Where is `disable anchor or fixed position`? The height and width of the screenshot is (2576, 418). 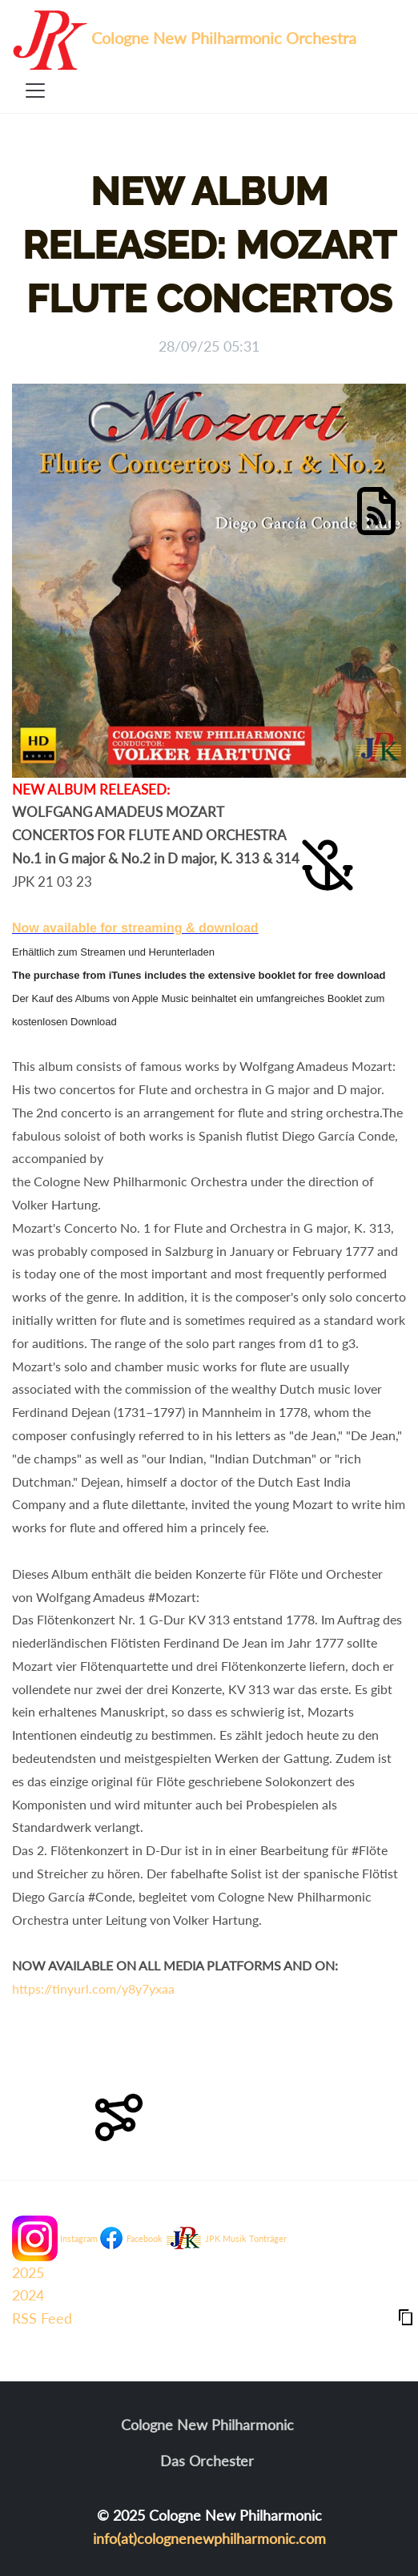 disable anchor or fixed position is located at coordinates (328, 865).